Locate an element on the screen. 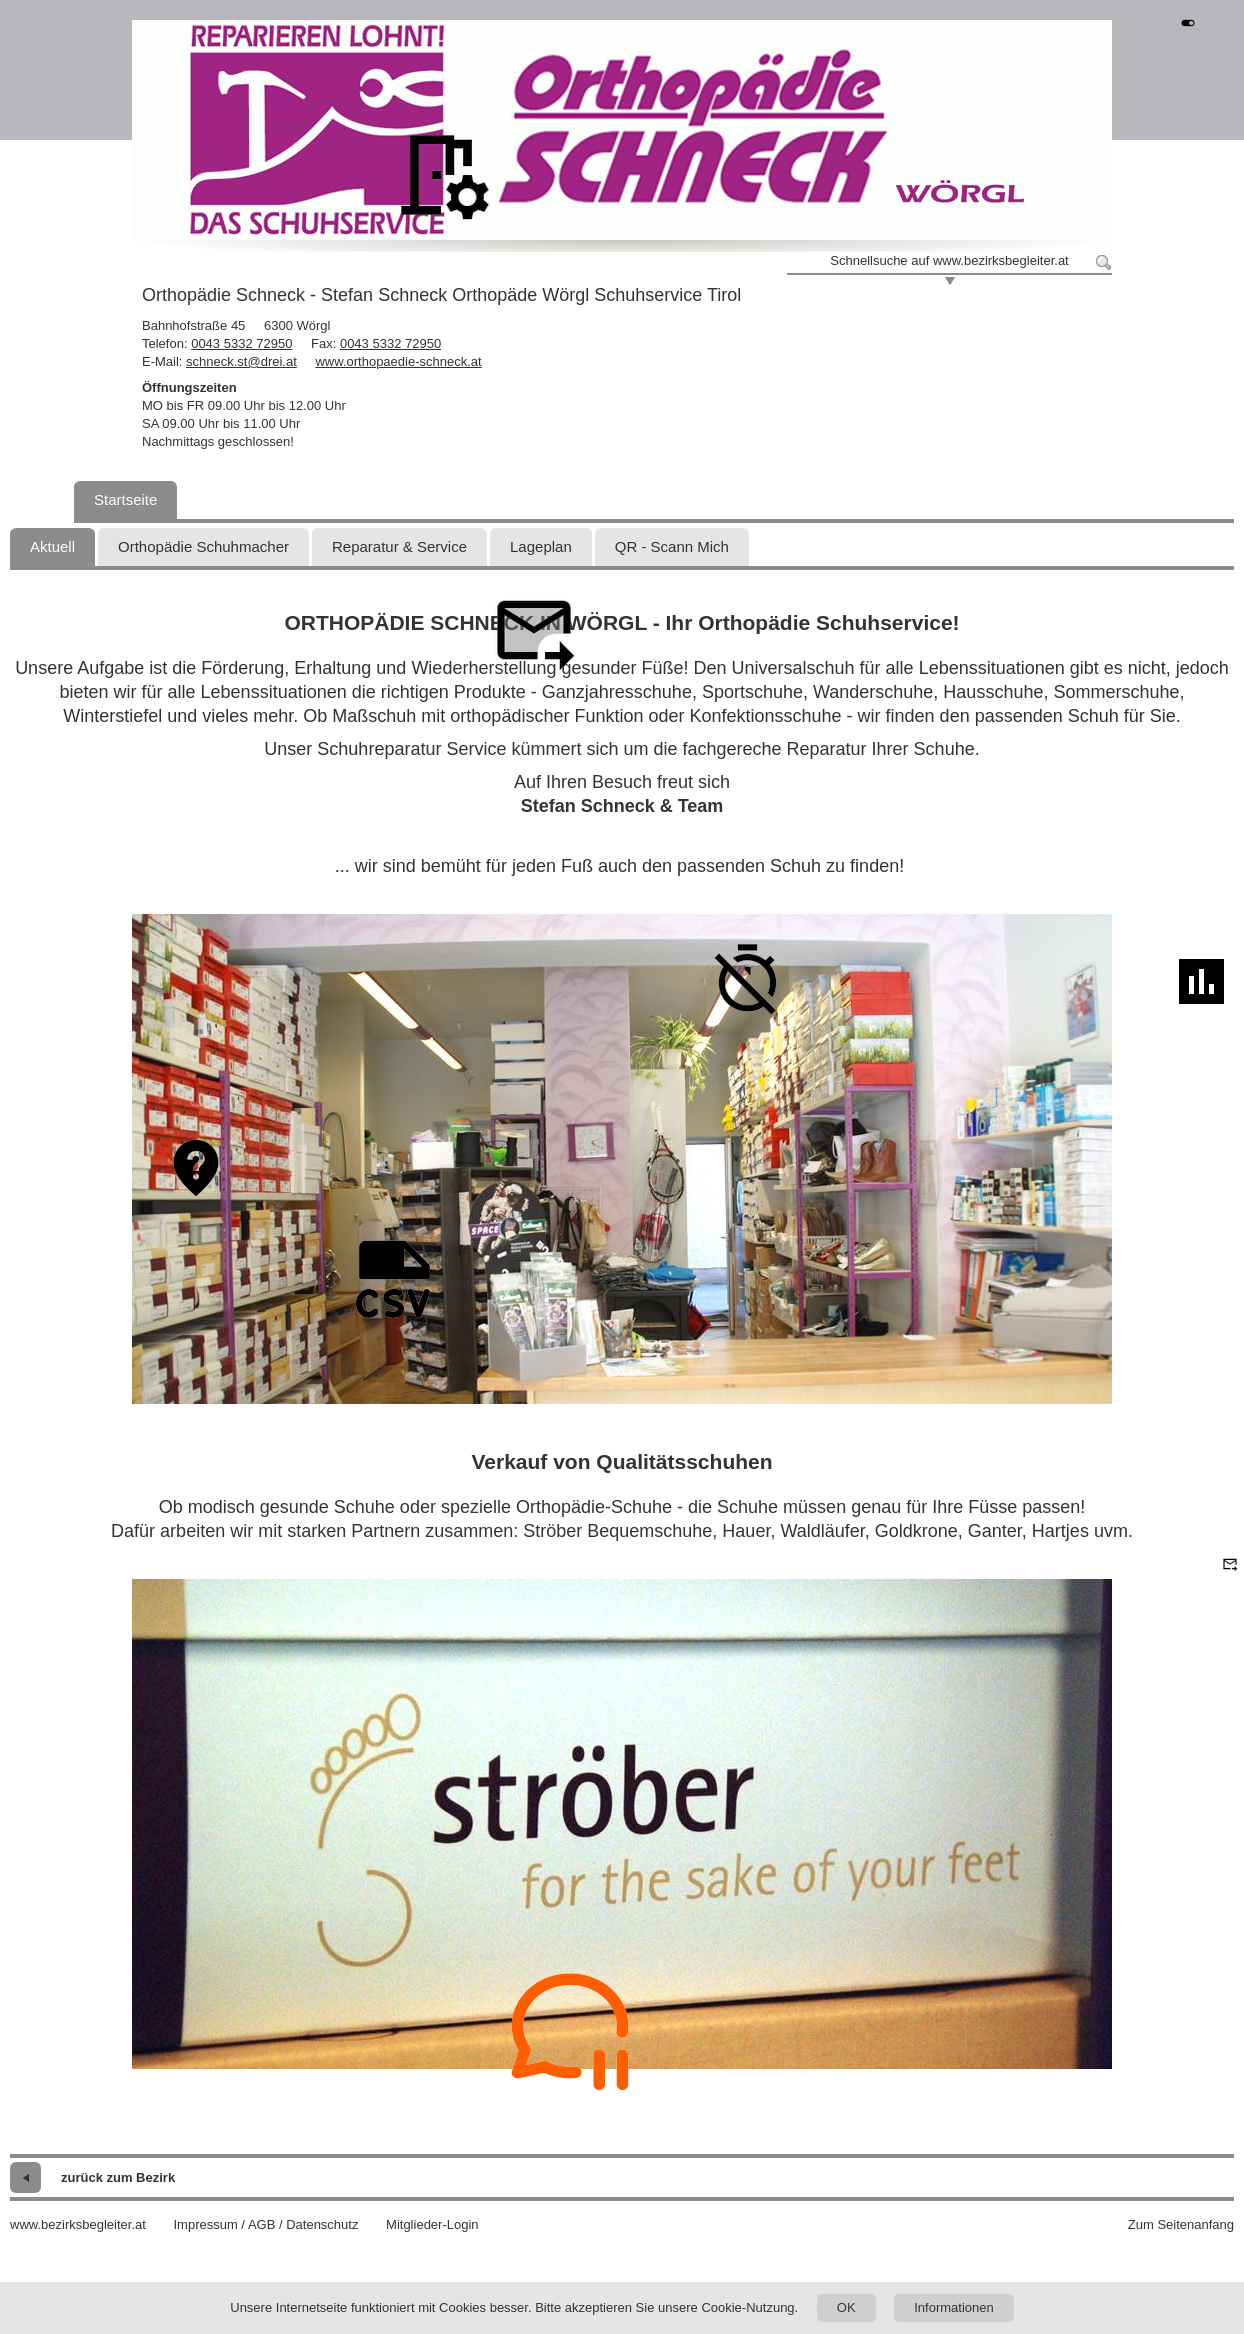 This screenshot has width=1244, height=2334. open or view a CSV file is located at coordinates (394, 1282).